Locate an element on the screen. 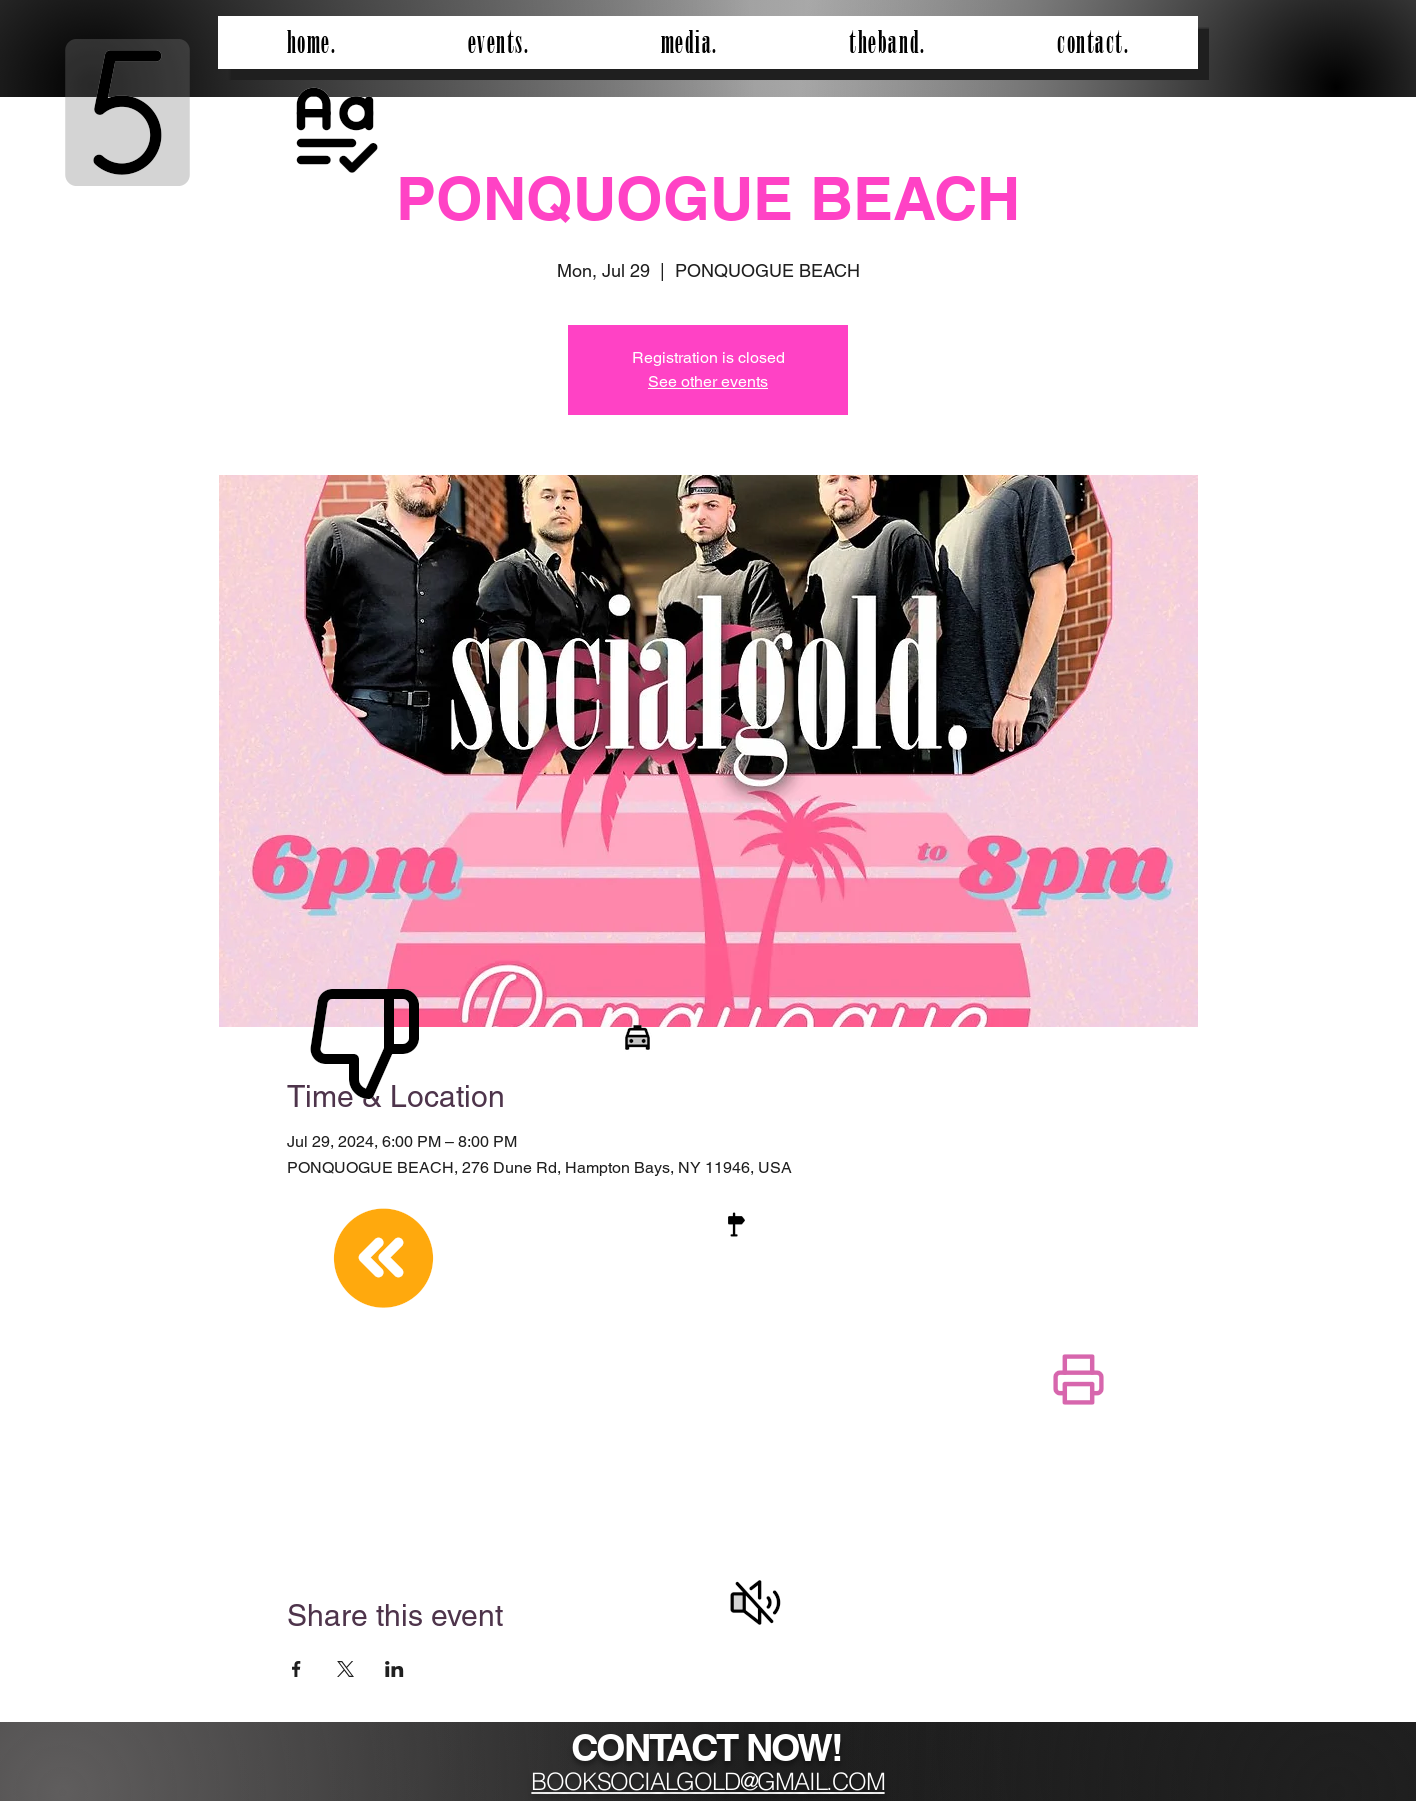  navigate to the next step or section is located at coordinates (736, 1224).